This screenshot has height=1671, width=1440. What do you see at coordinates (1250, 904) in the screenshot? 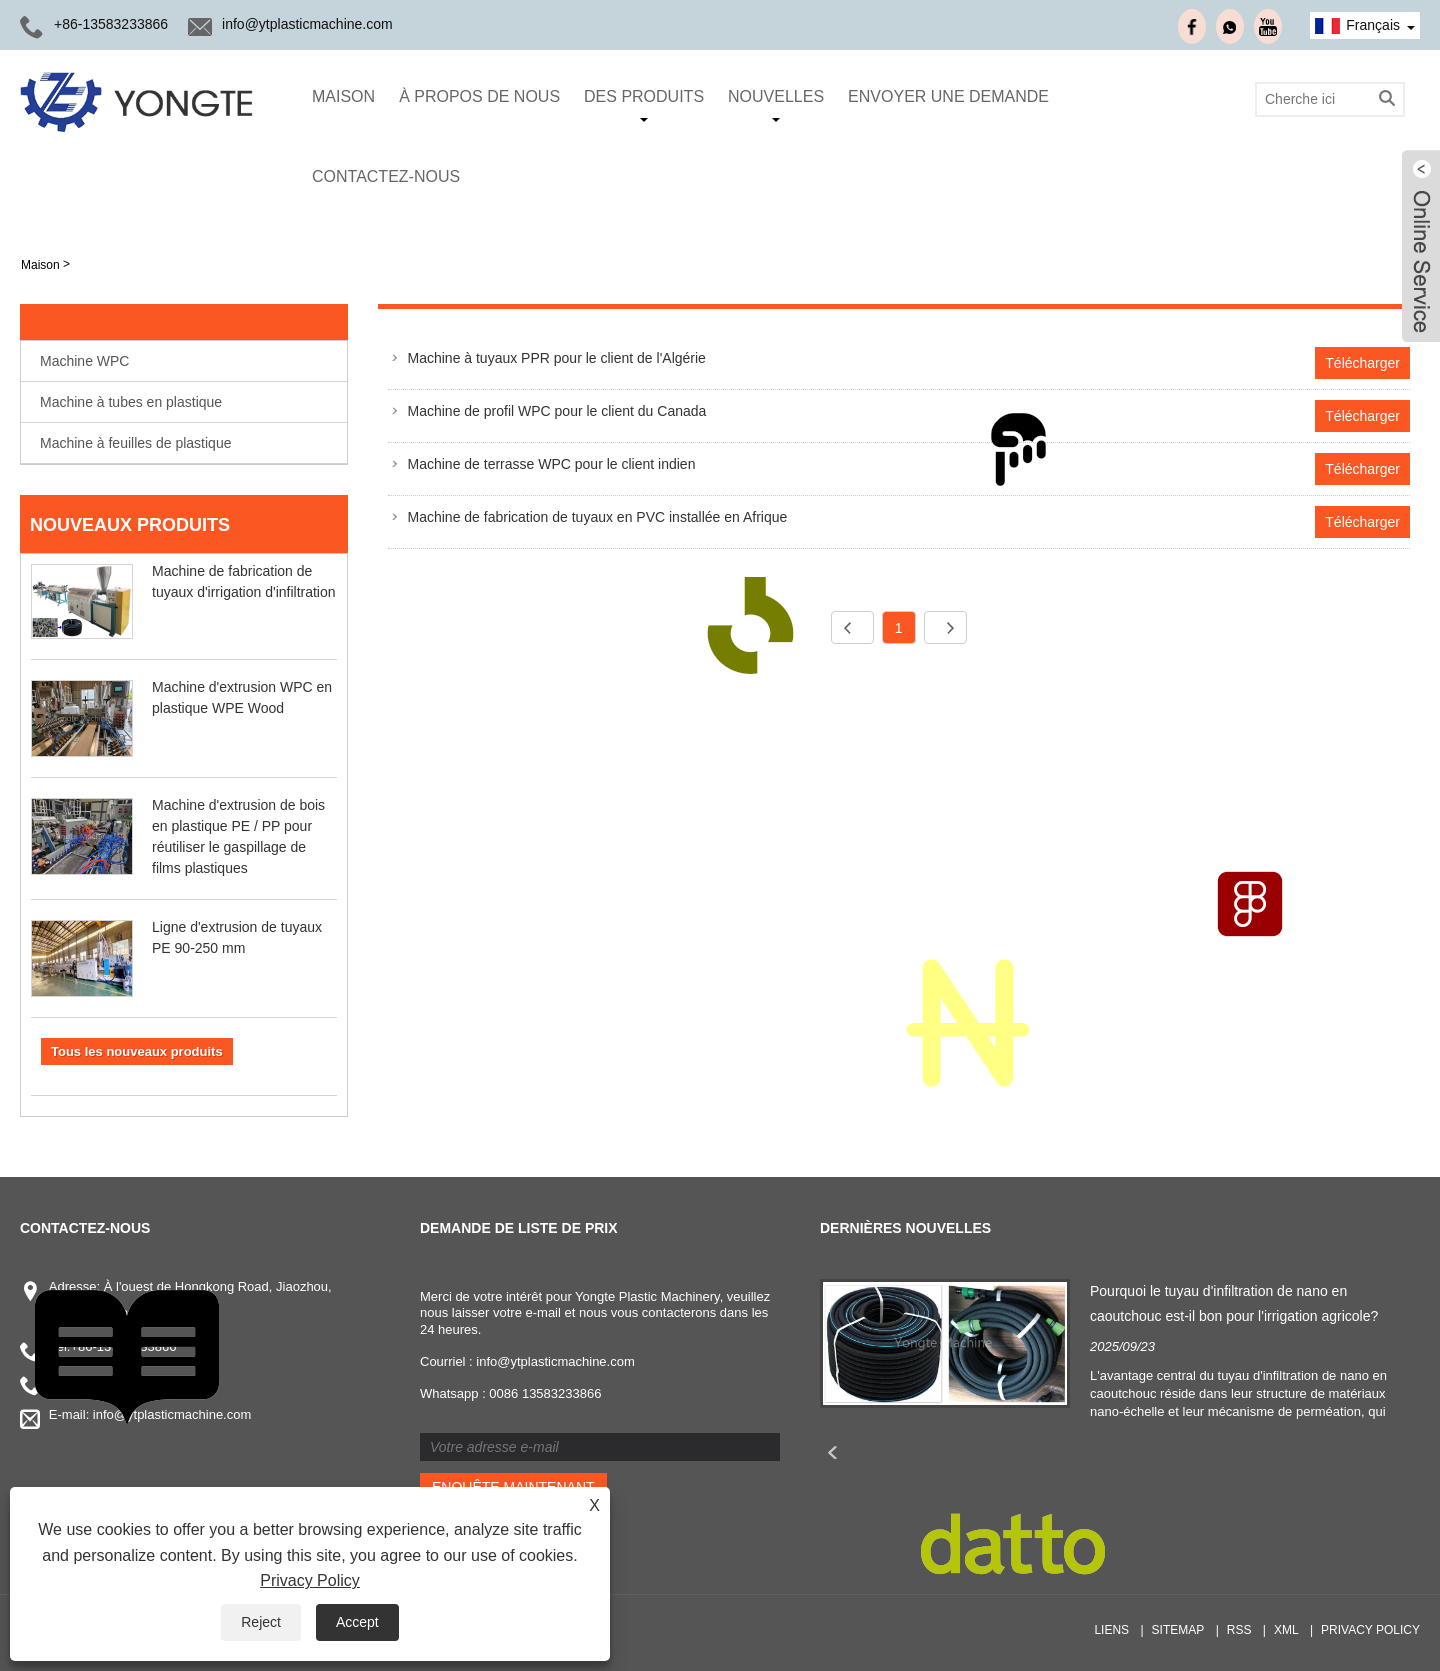
I see `open Figma design app` at bounding box center [1250, 904].